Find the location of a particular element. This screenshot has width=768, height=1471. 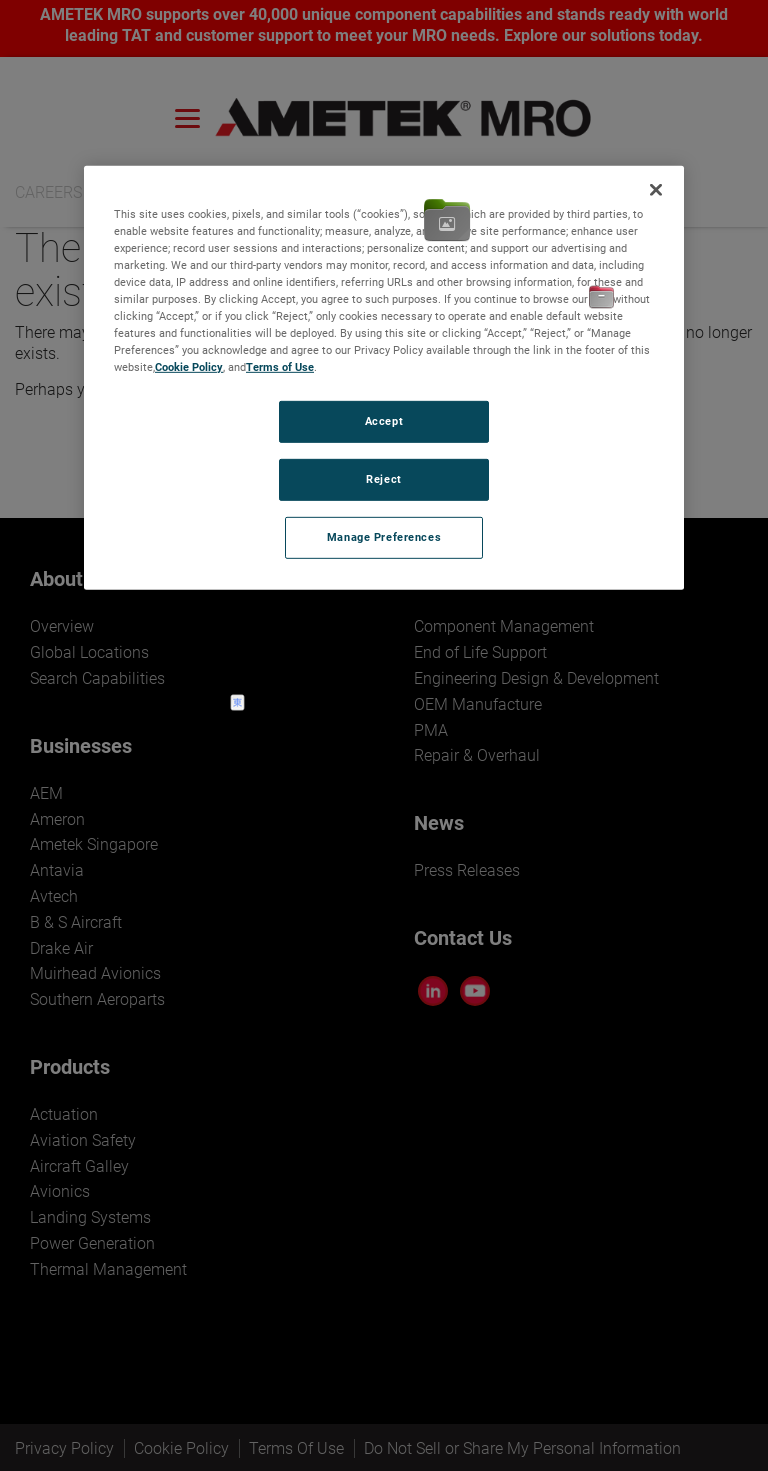

launch the mahjongg tile matching game is located at coordinates (237, 702).